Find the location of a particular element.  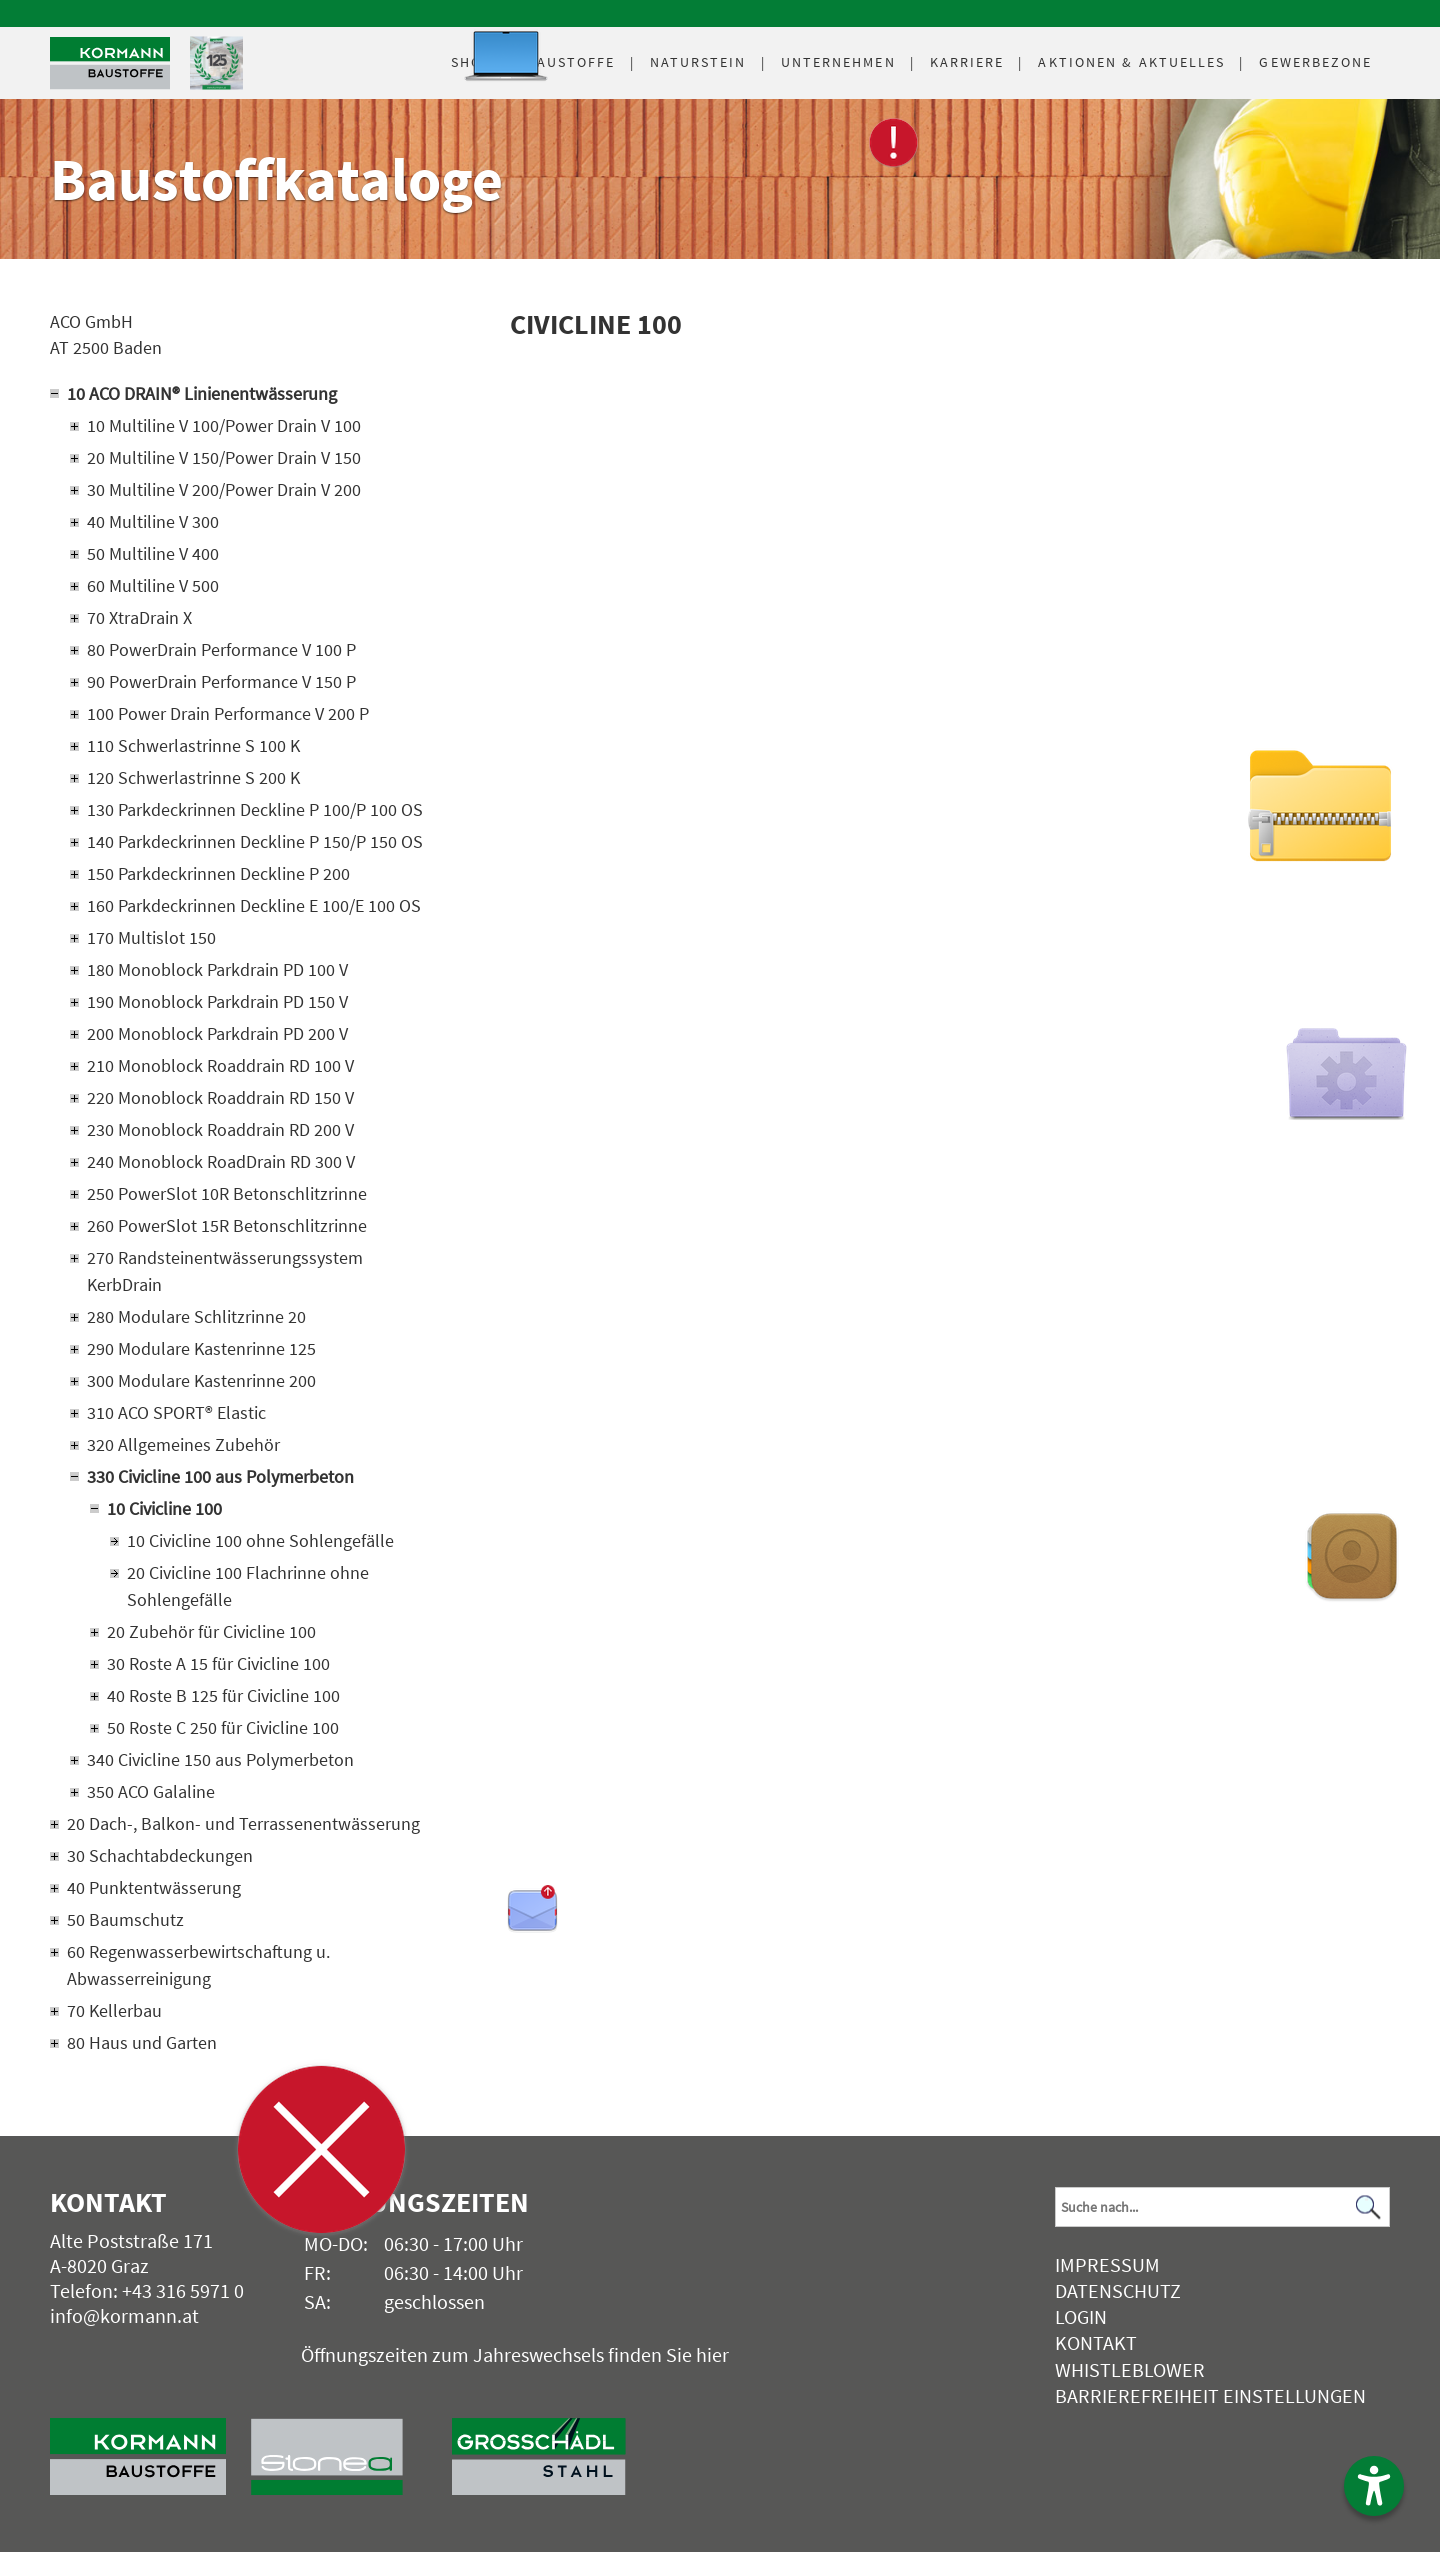

open the contacts app is located at coordinates (1354, 1556).